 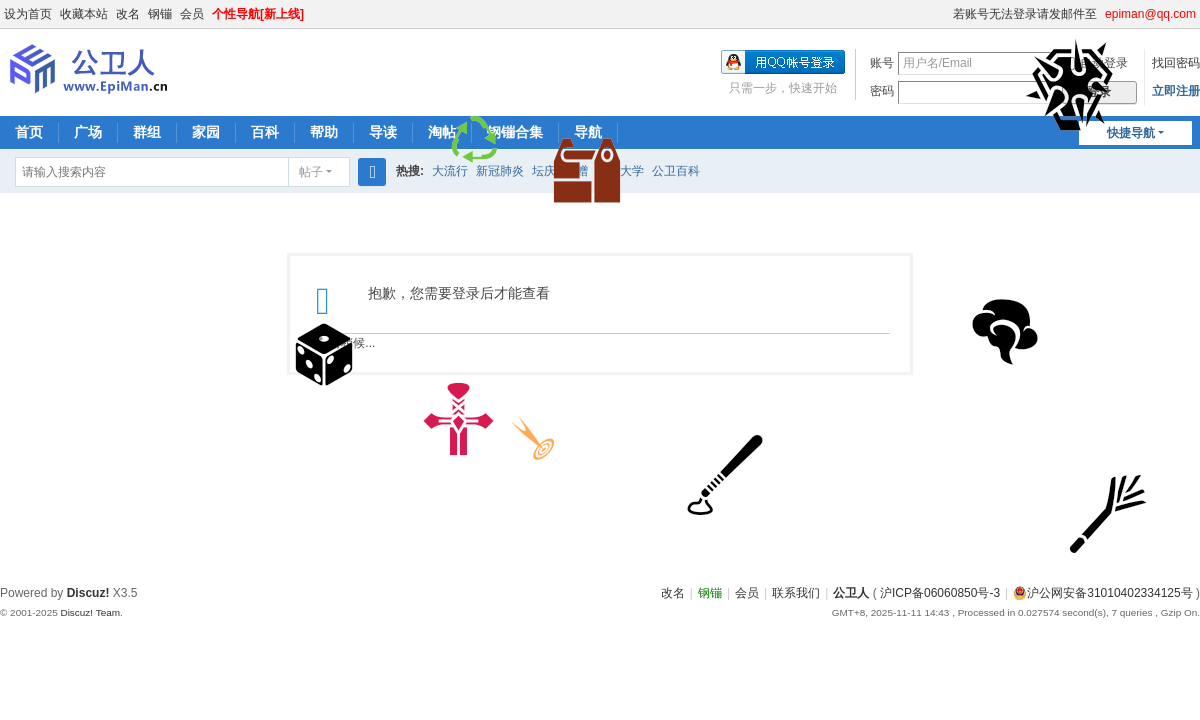 What do you see at coordinates (725, 475) in the screenshot?
I see `relay baton item in a racing or sports game` at bounding box center [725, 475].